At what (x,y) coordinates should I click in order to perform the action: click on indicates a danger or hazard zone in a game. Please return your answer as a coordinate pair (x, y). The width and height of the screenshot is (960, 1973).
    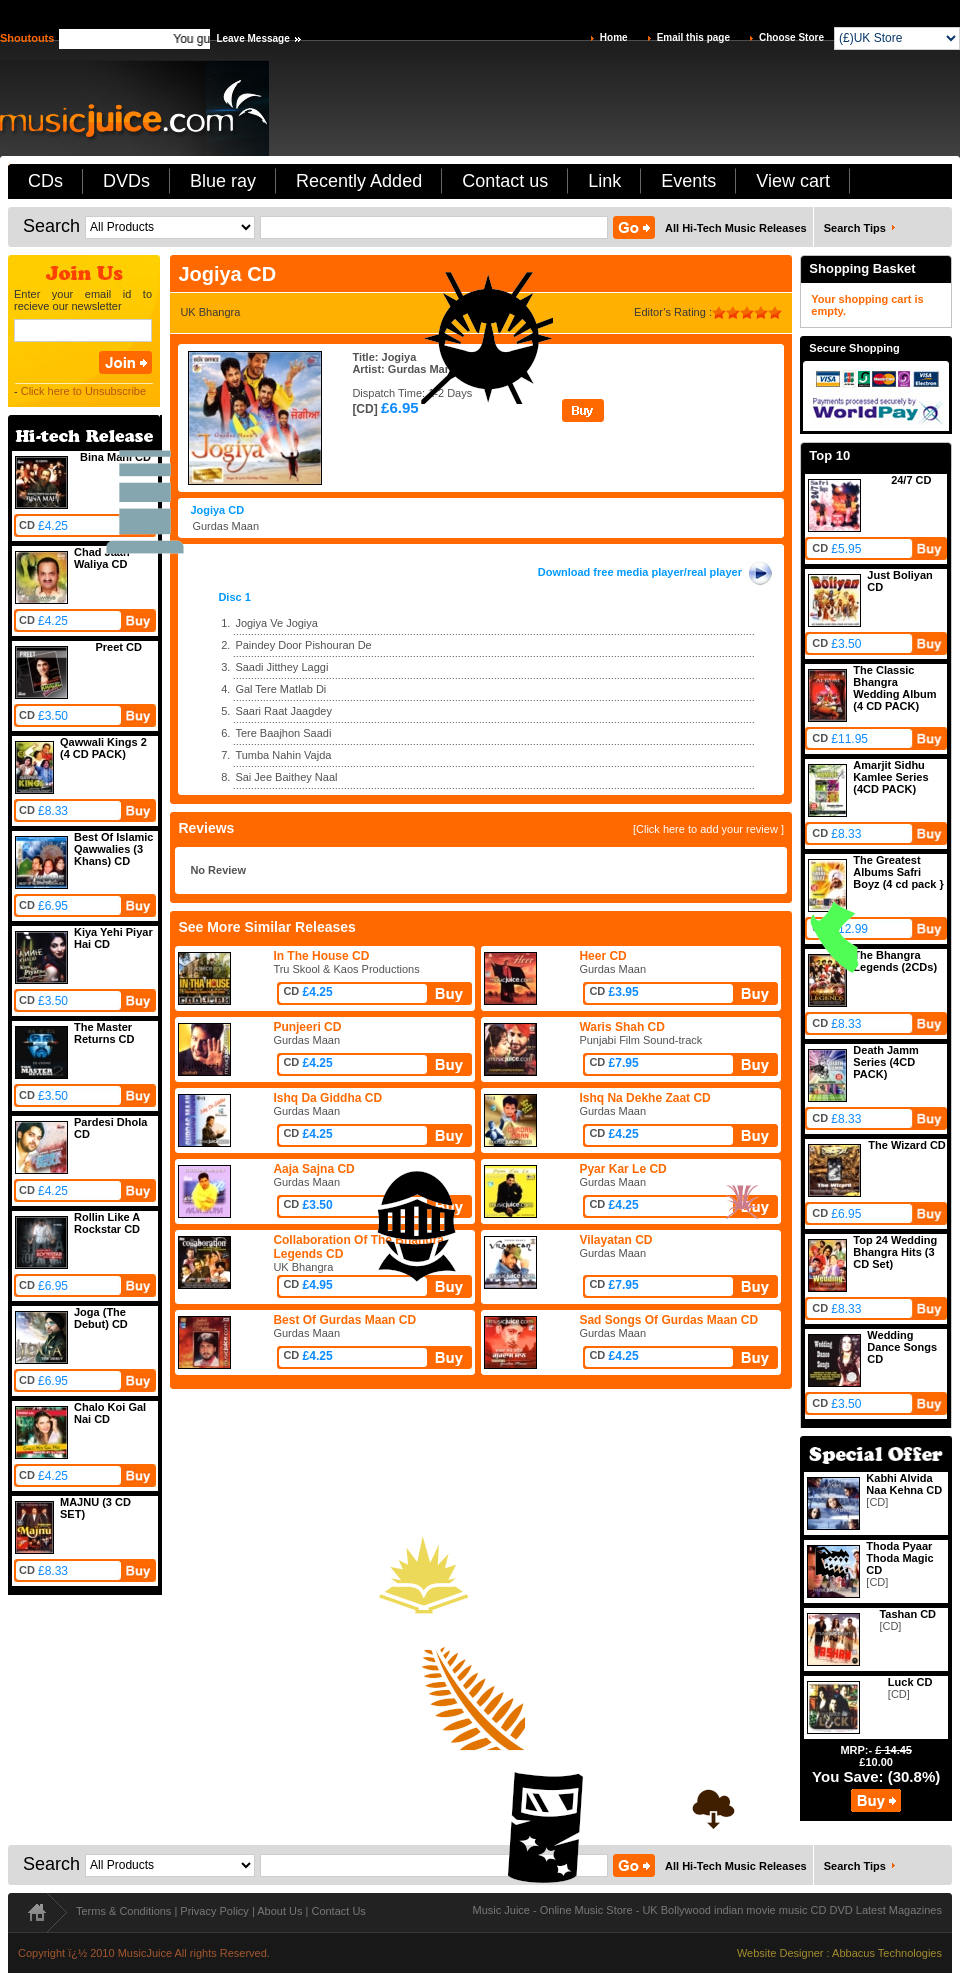
    Looking at the image, I should click on (832, 1563).